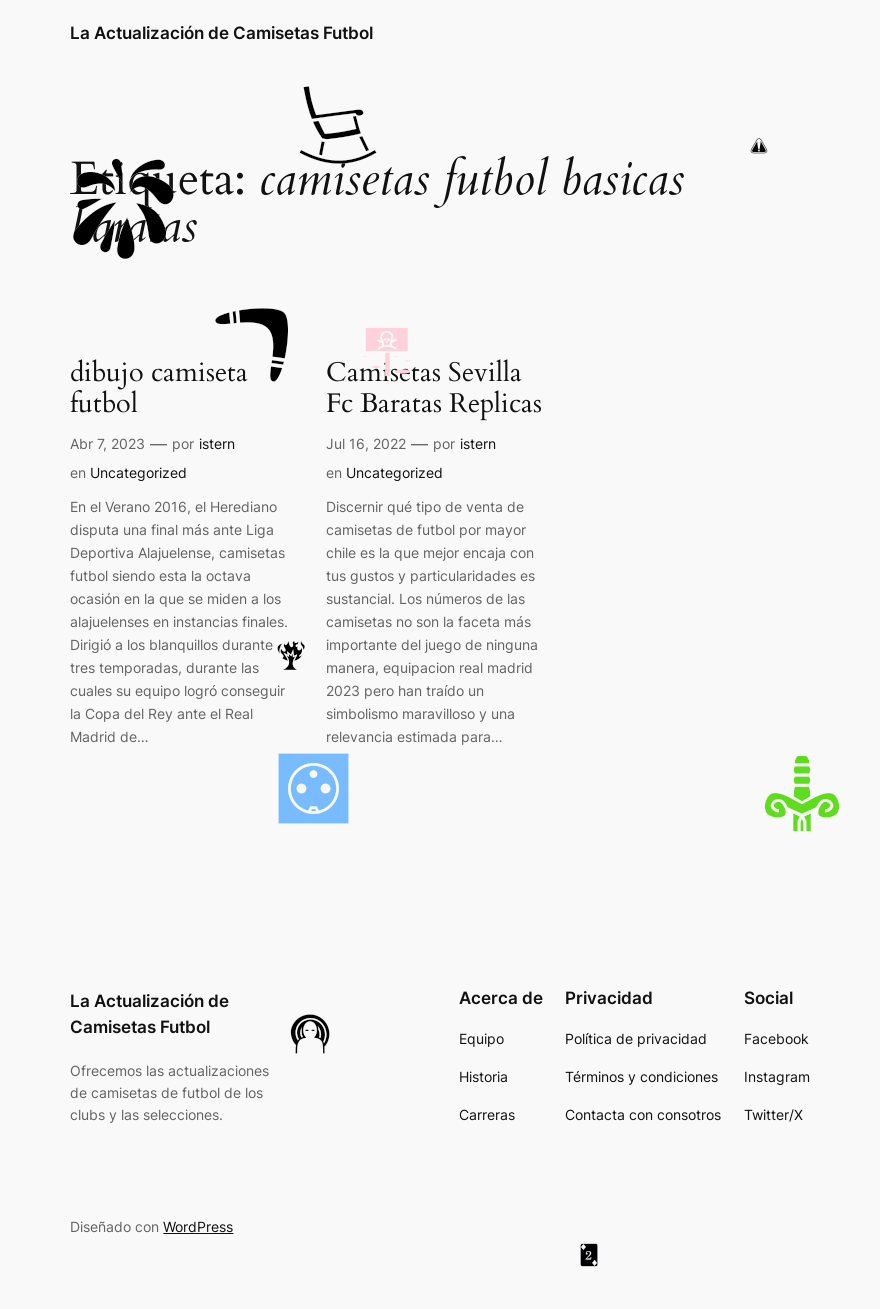 Image resolution: width=880 pixels, height=1309 pixels. I want to click on warning or hazard alert indicator, so click(759, 146).